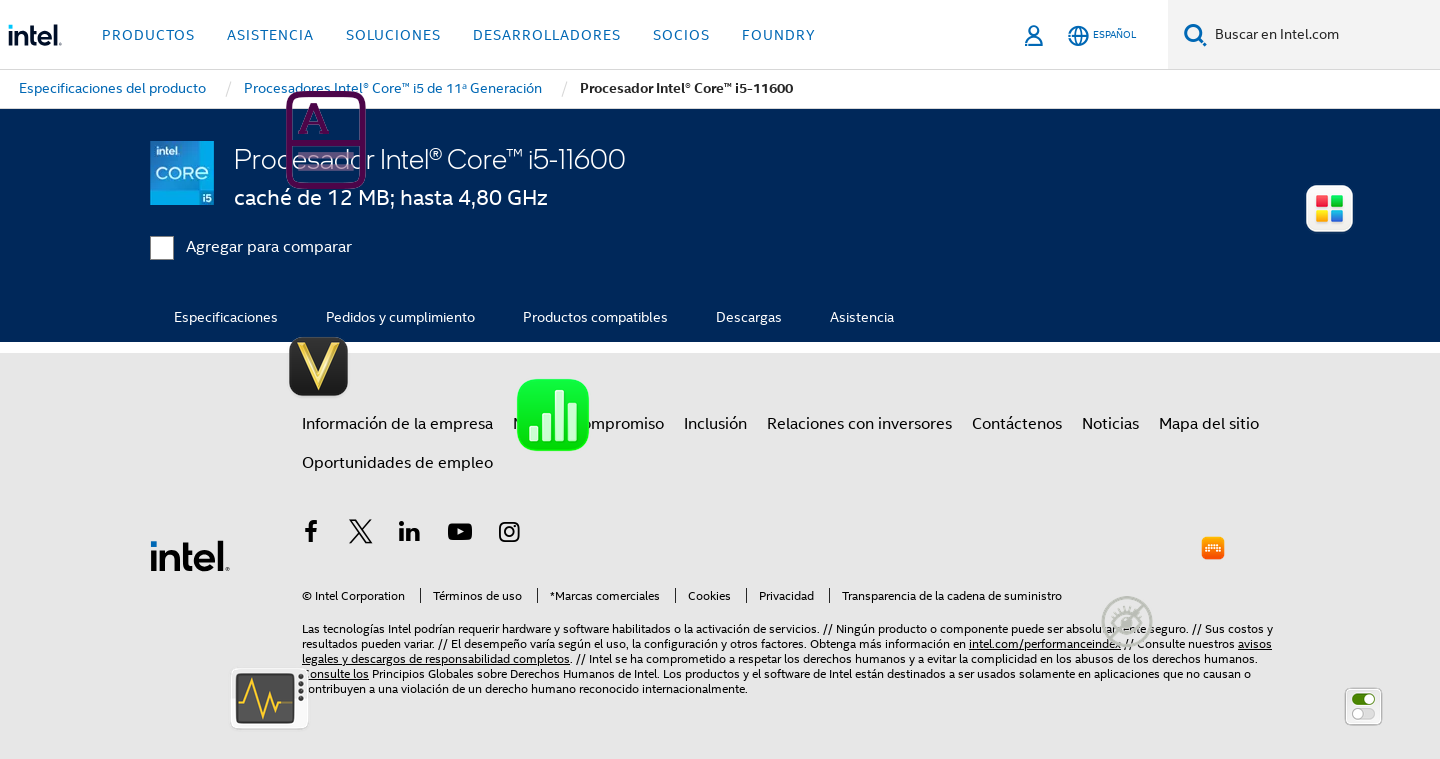 The height and width of the screenshot is (759, 1440). Describe the element at coordinates (329, 140) in the screenshot. I see `scan a document or image` at that location.